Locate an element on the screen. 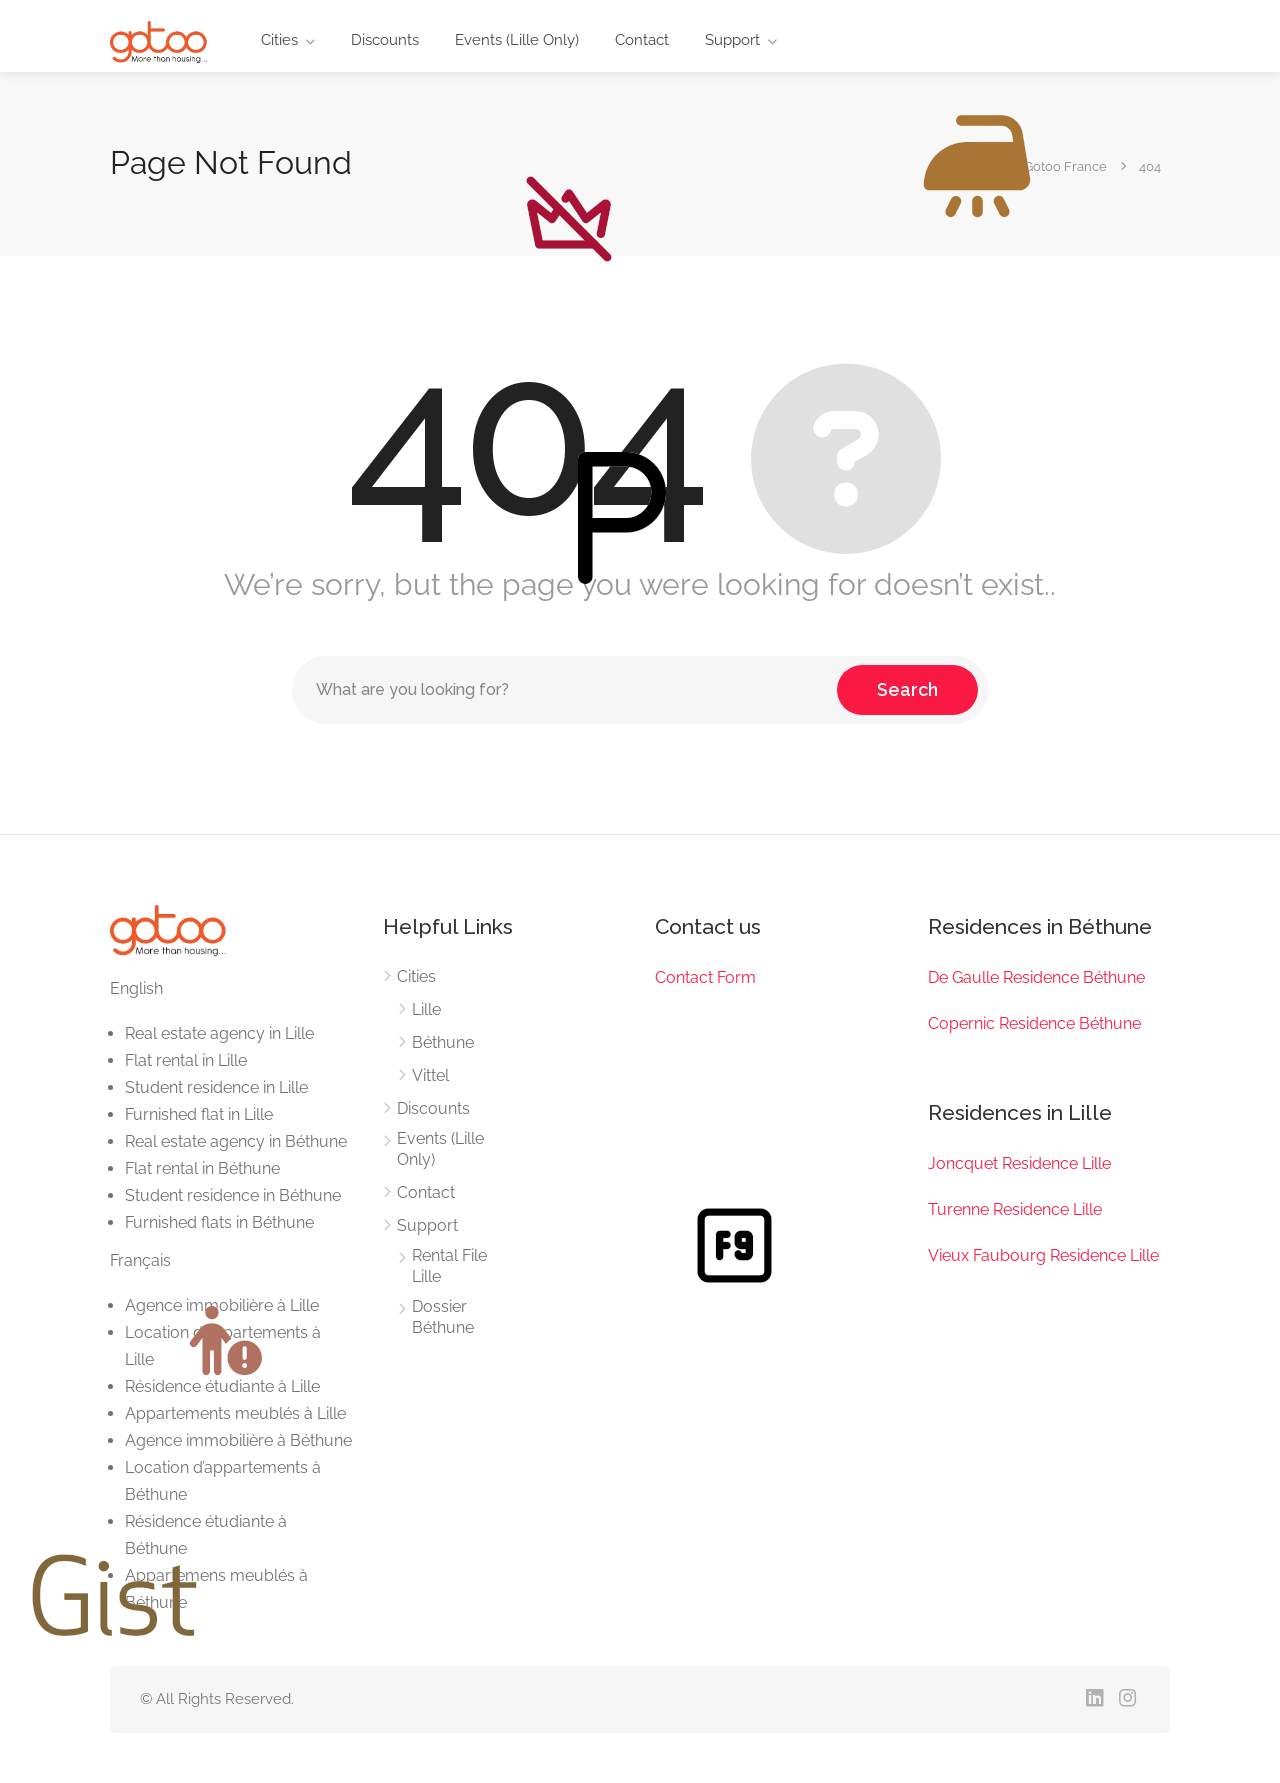 This screenshot has width=1280, height=1783. user account requires attention is located at coordinates (223, 1340).